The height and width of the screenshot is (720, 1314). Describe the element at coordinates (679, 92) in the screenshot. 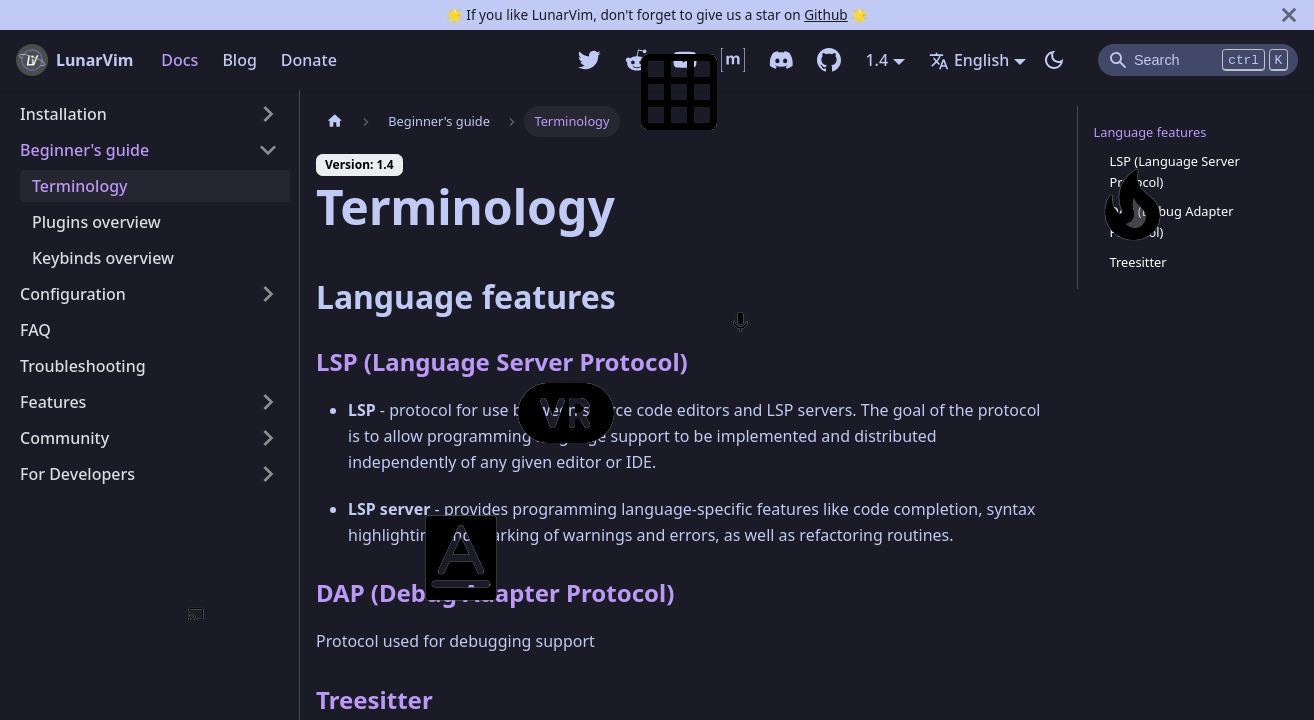

I see `toggle grid view display` at that location.